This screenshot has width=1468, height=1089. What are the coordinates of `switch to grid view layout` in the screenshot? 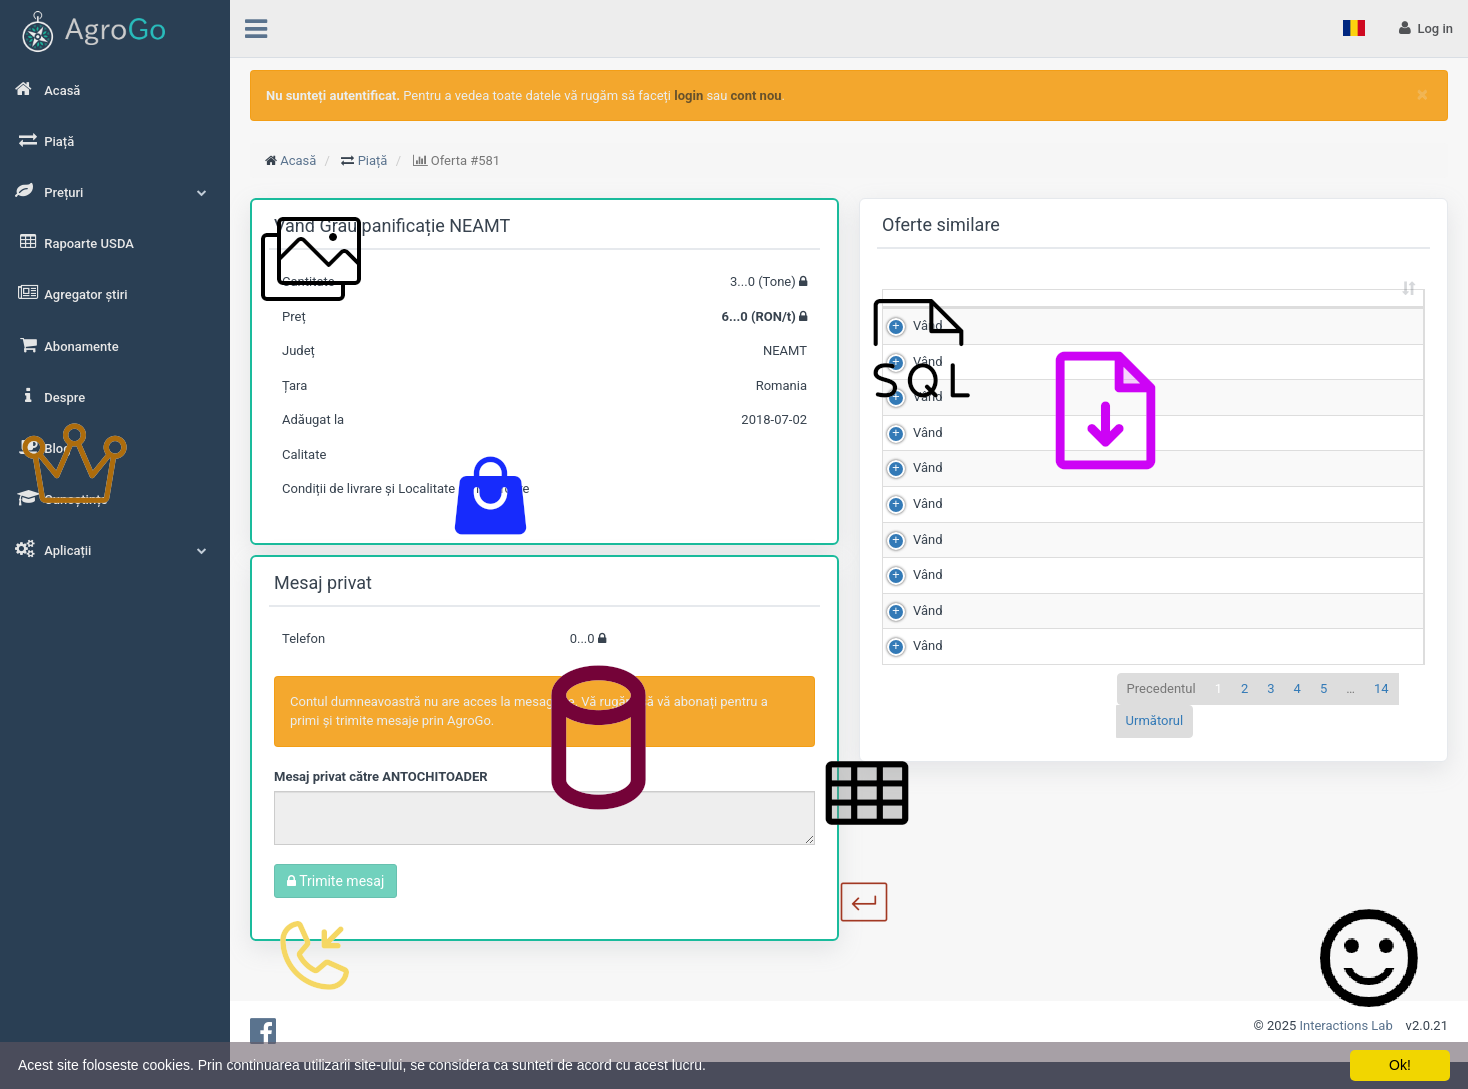 It's located at (867, 793).